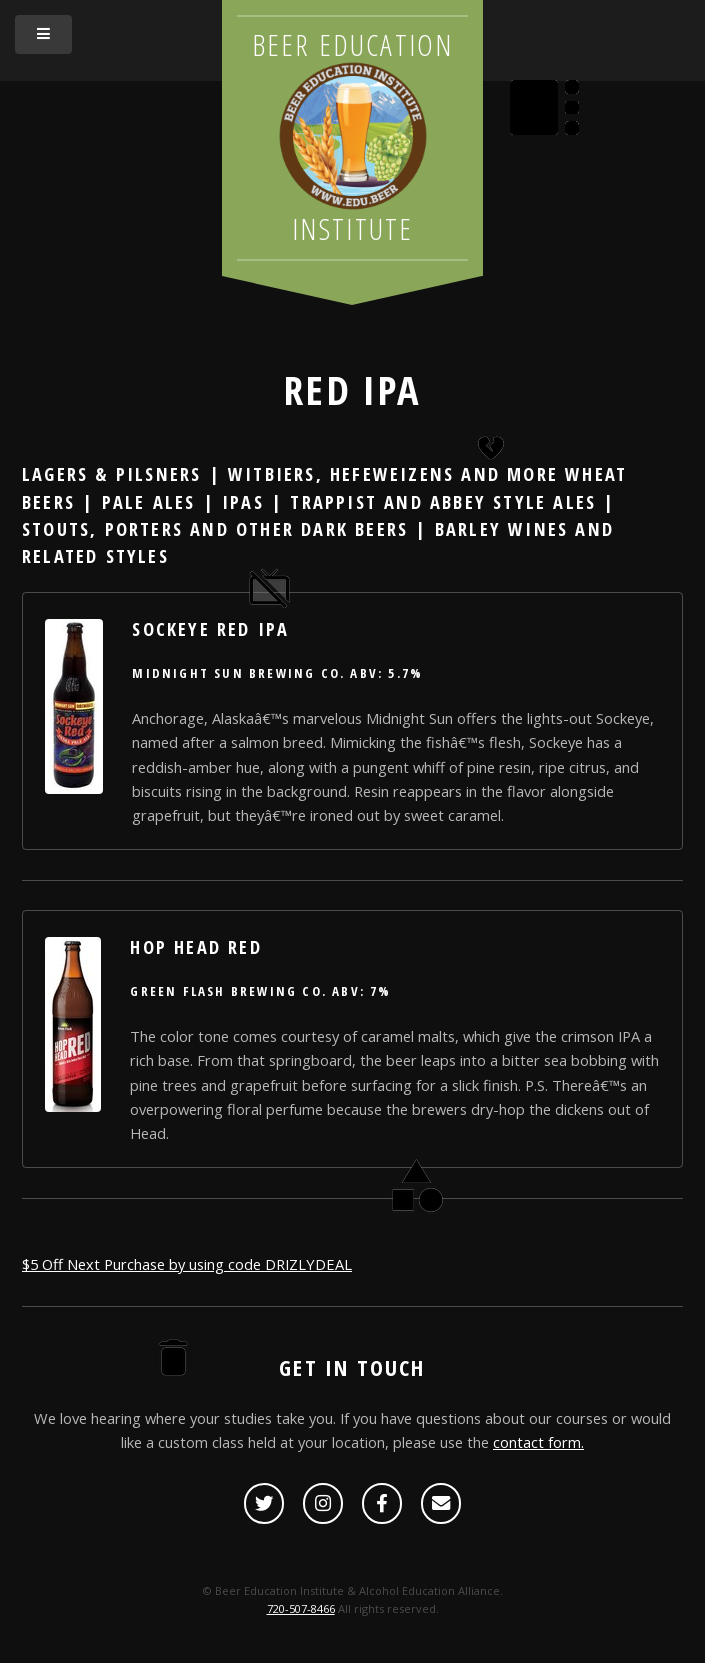 The image size is (705, 1663). Describe the element at coordinates (173, 1357) in the screenshot. I see `delete selected item` at that location.